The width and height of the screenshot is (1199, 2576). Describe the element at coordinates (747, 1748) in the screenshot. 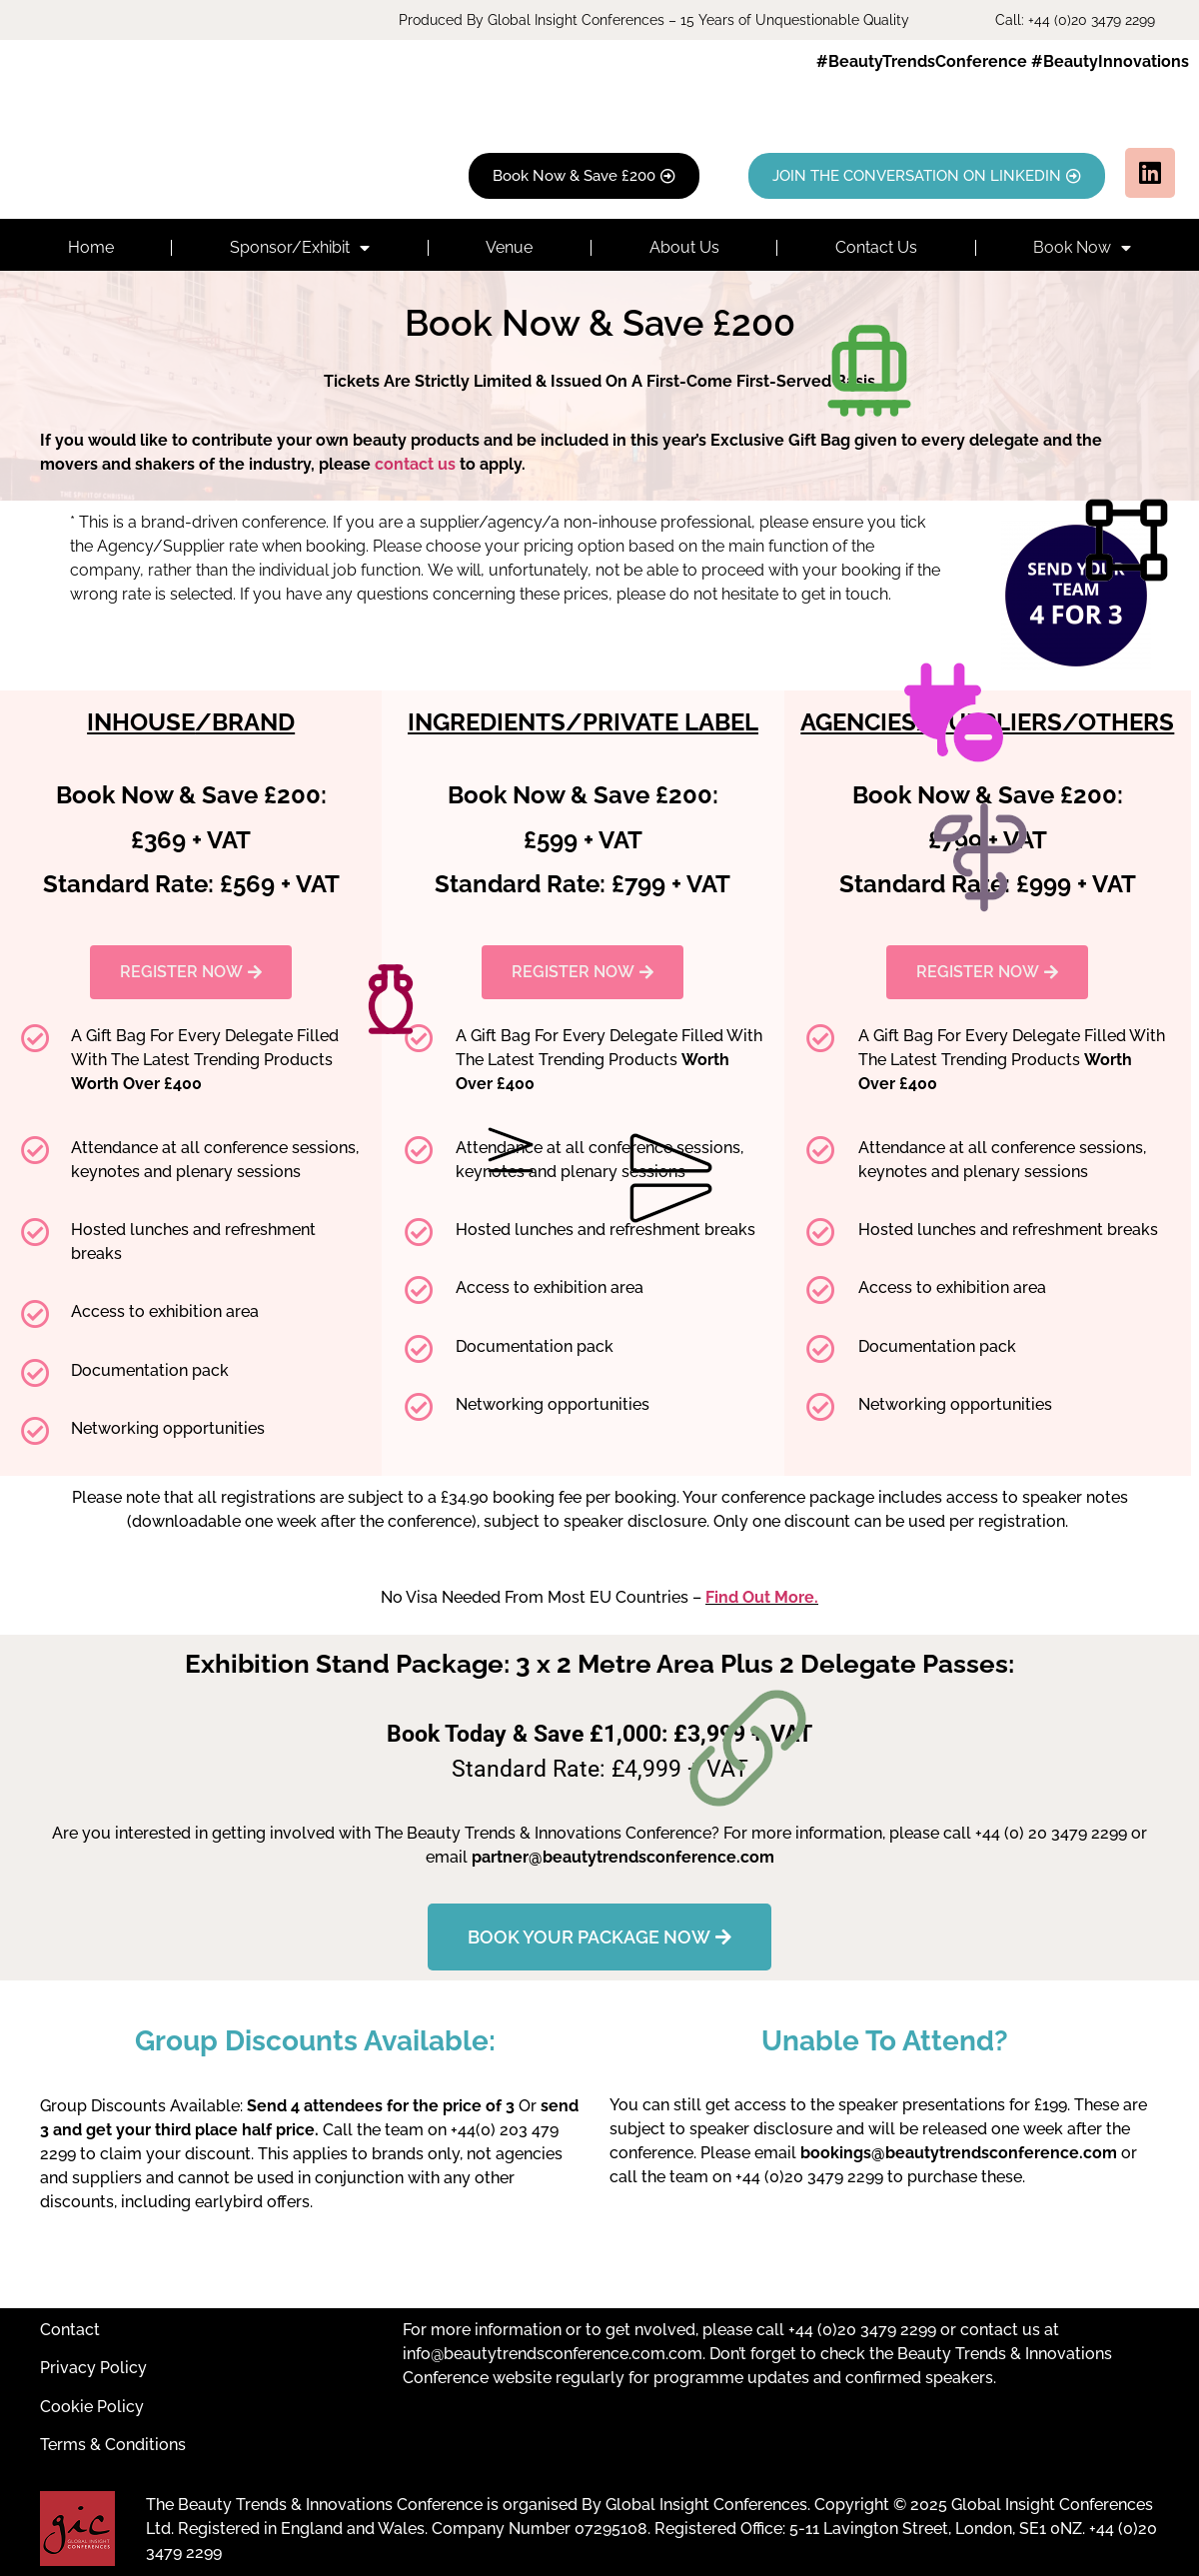

I see `copy or share a link` at that location.